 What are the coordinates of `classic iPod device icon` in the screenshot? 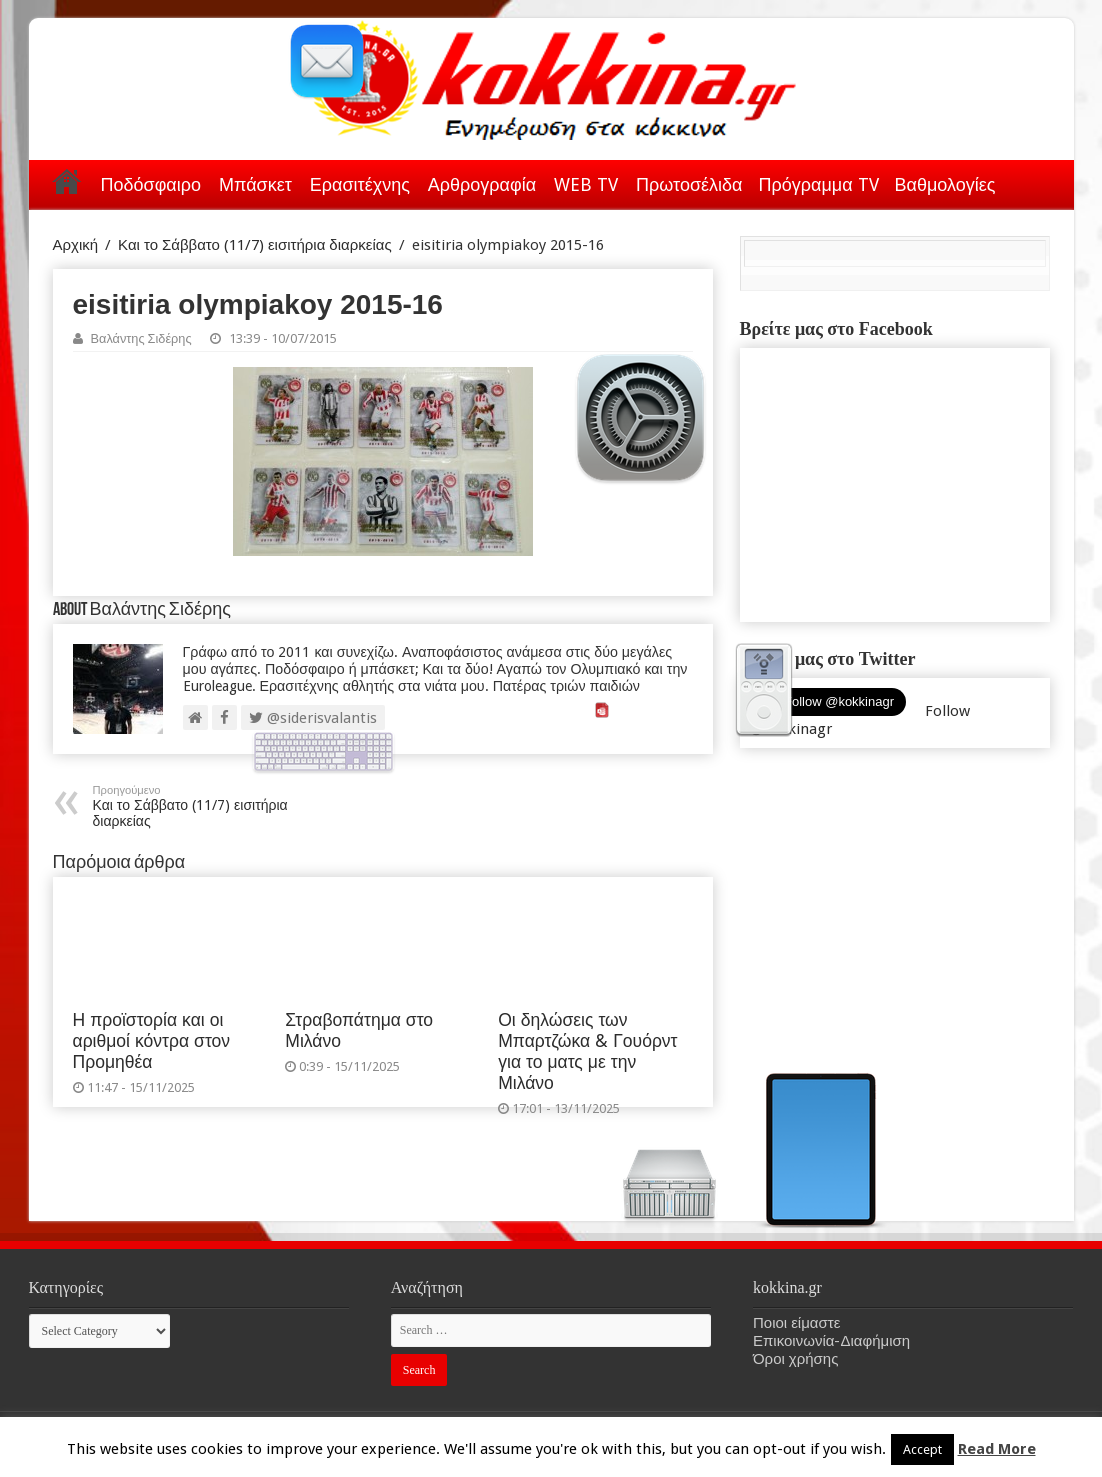 It's located at (764, 690).